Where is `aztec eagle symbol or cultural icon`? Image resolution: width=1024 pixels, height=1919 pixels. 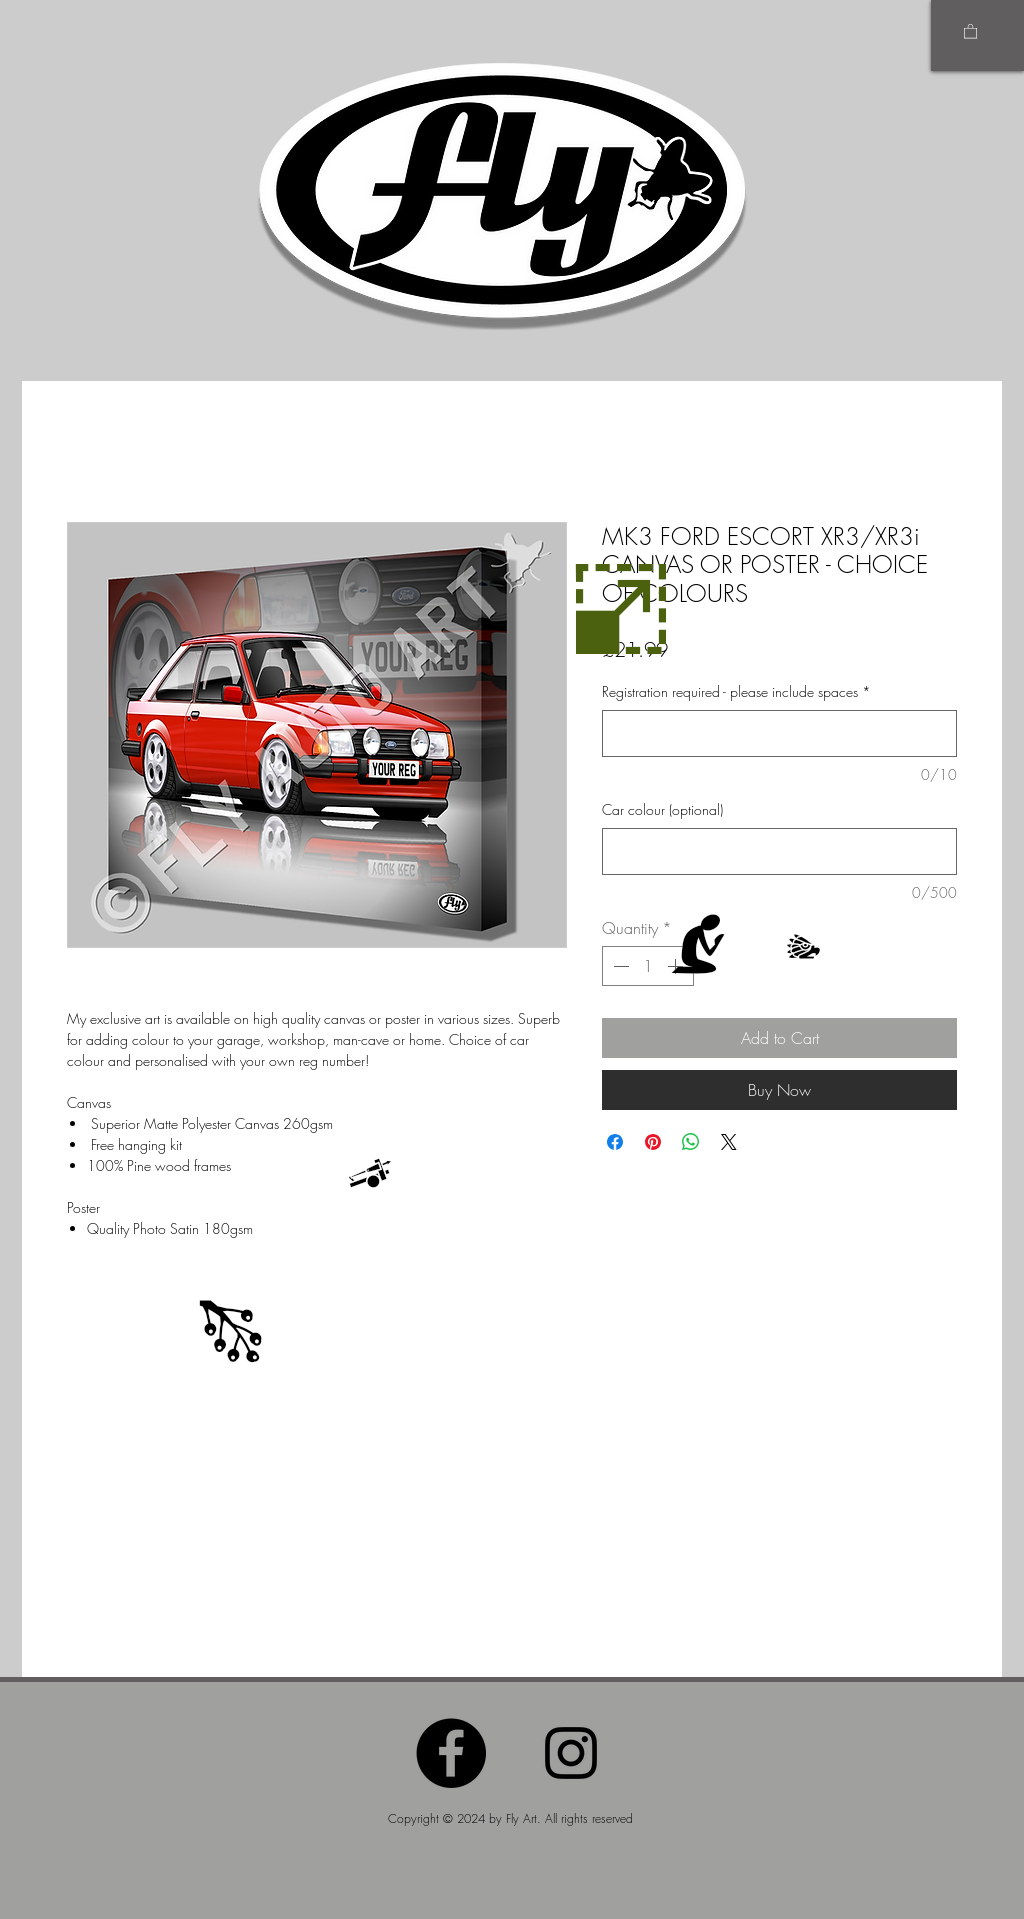 aztec eagle symbol or cultural icon is located at coordinates (803, 946).